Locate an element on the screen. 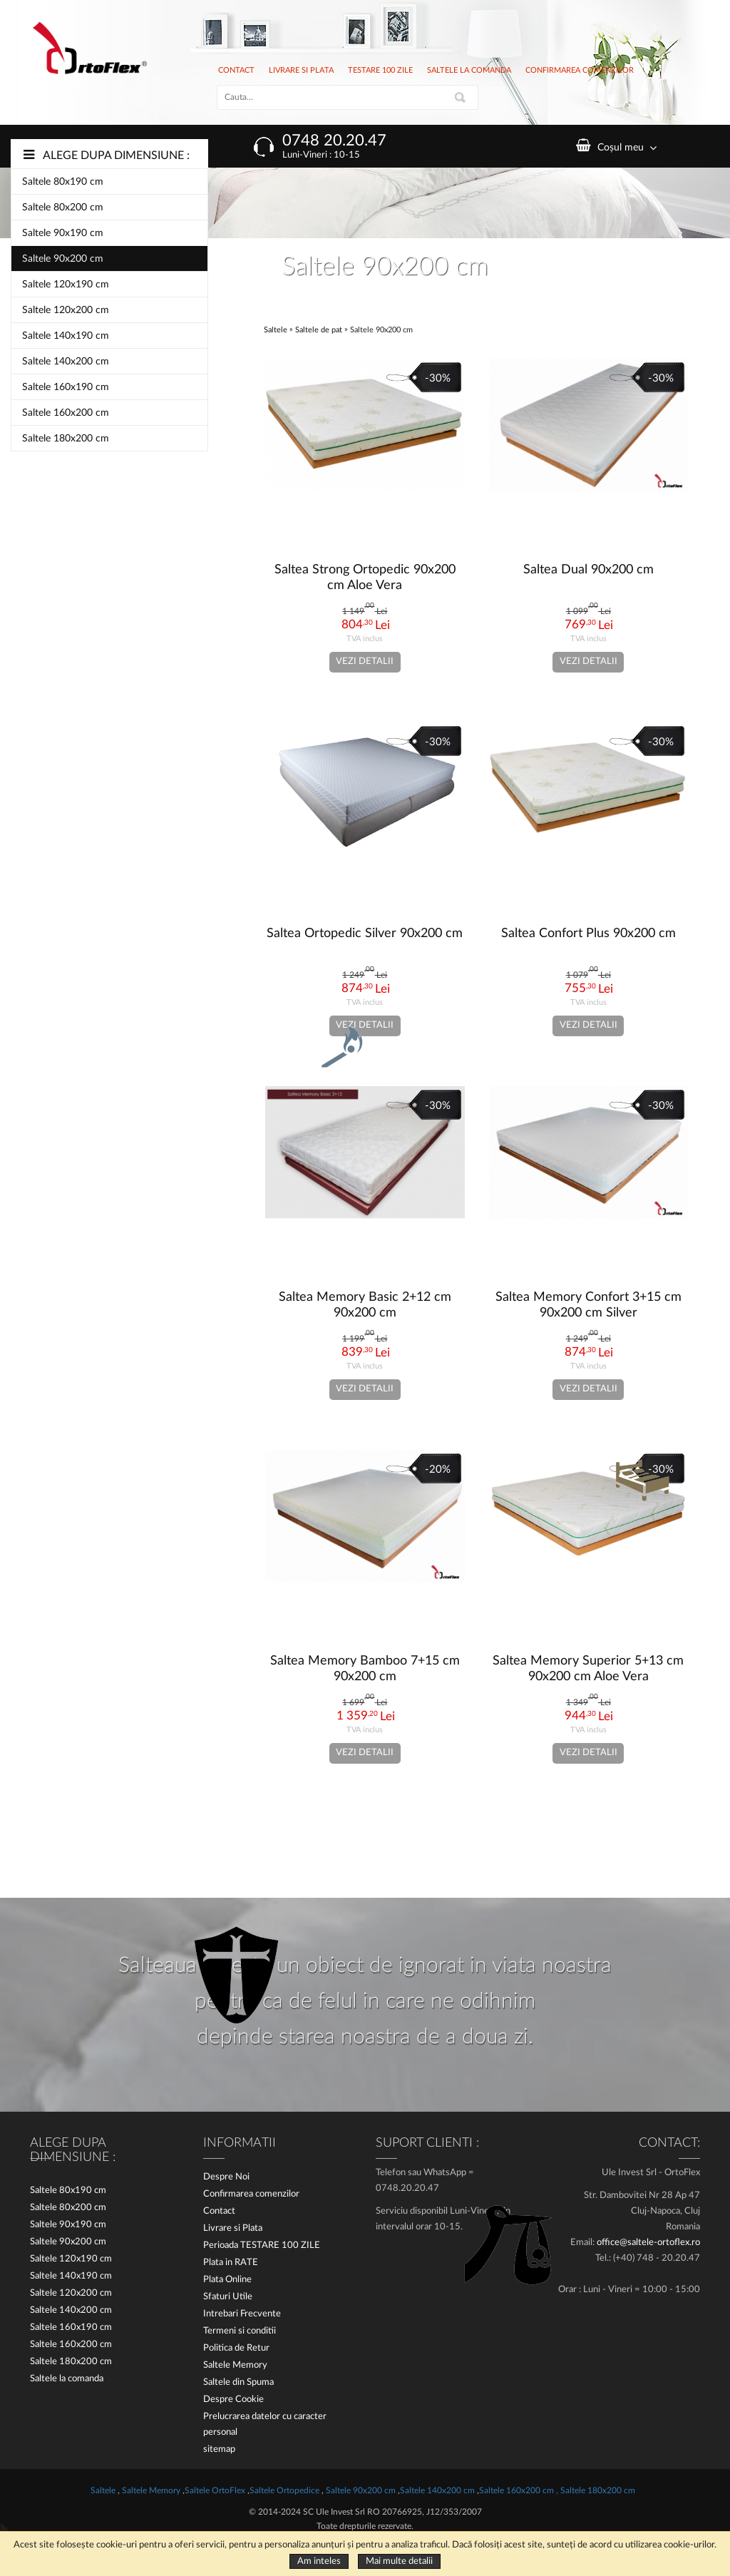 The image size is (730, 2576). indicates a new baby announcement or birth notification is located at coordinates (508, 2241).